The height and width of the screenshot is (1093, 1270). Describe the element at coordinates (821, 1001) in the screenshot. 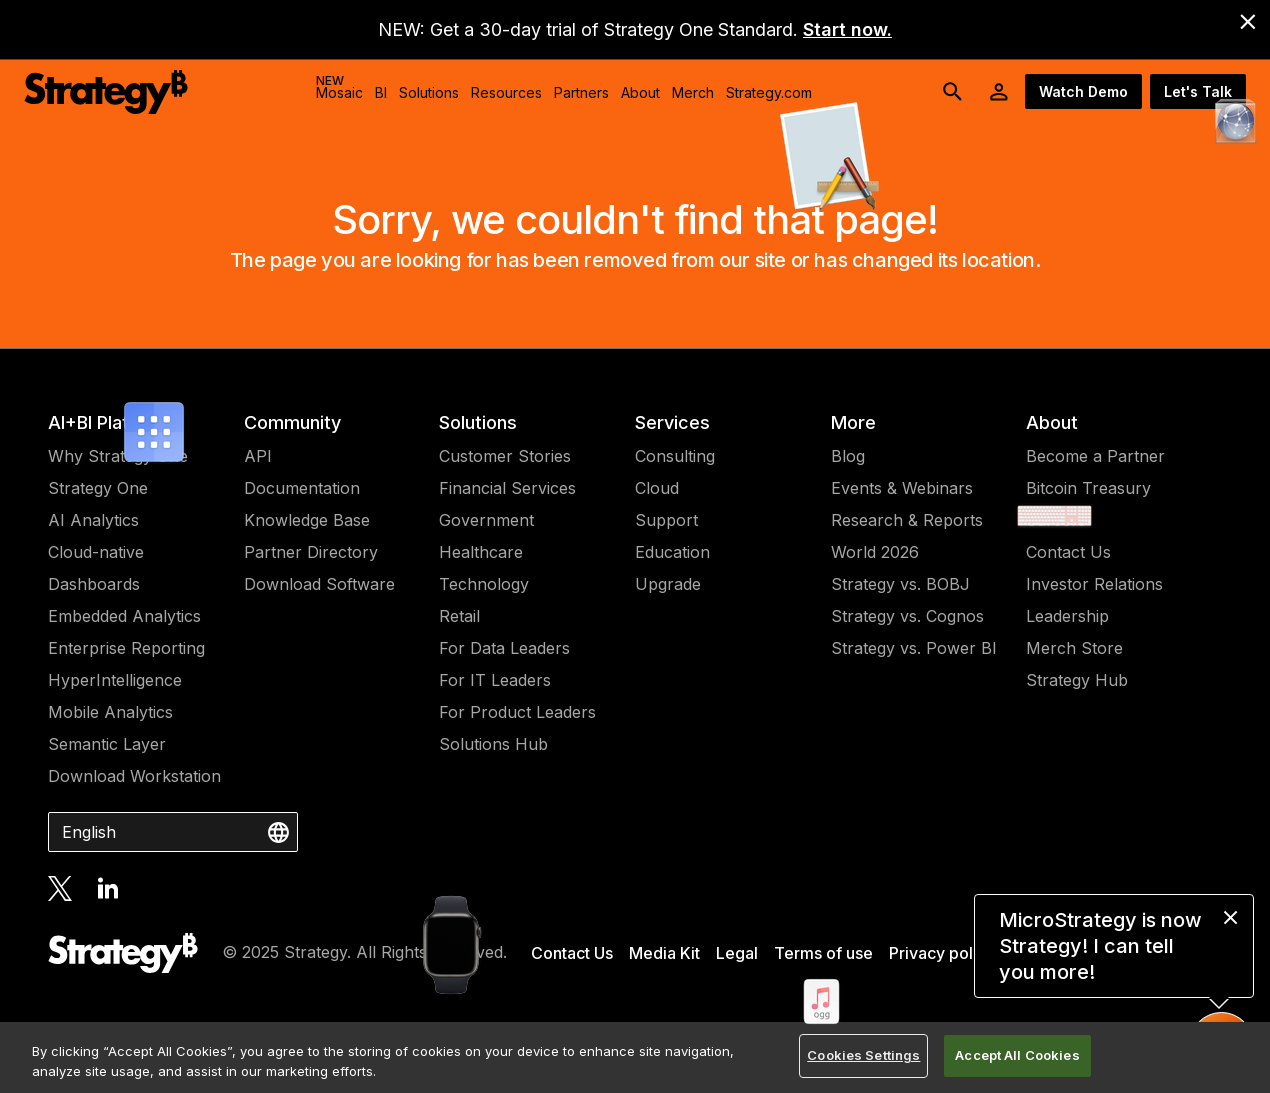

I see `an ogg vorbis audio file` at that location.